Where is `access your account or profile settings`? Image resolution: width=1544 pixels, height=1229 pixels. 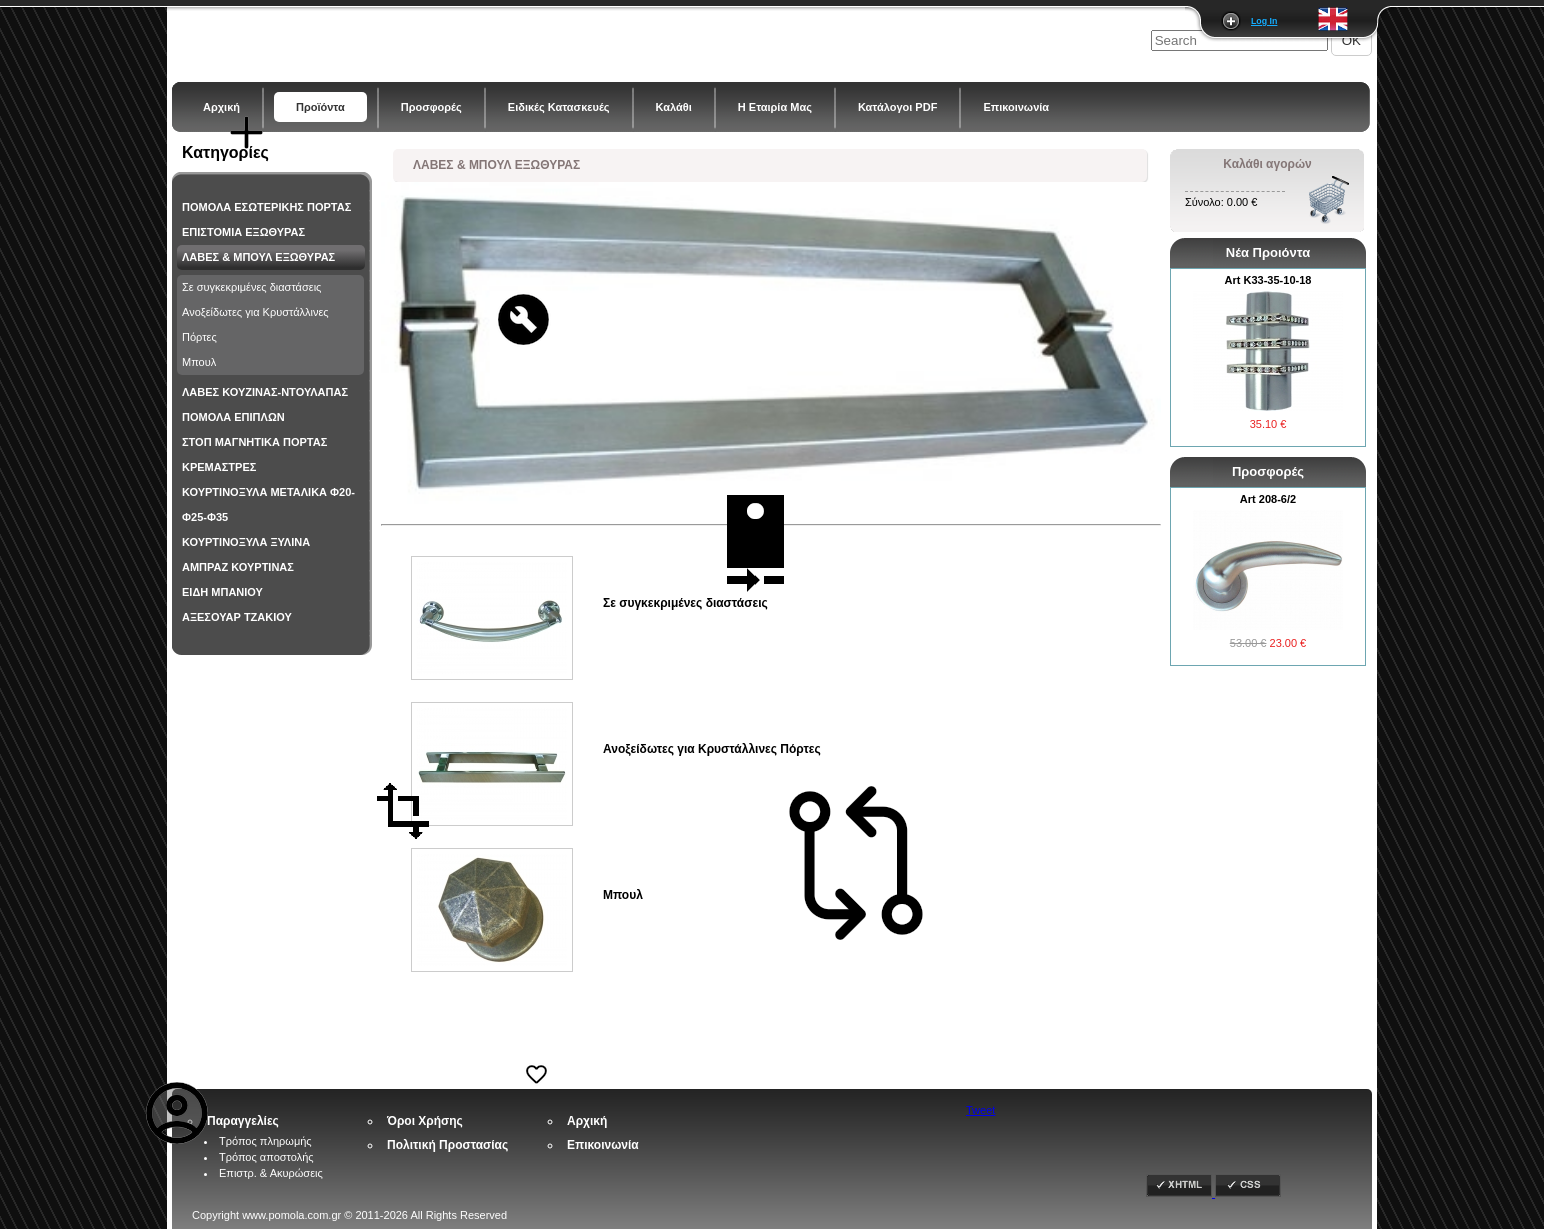 access your account or profile settings is located at coordinates (177, 1113).